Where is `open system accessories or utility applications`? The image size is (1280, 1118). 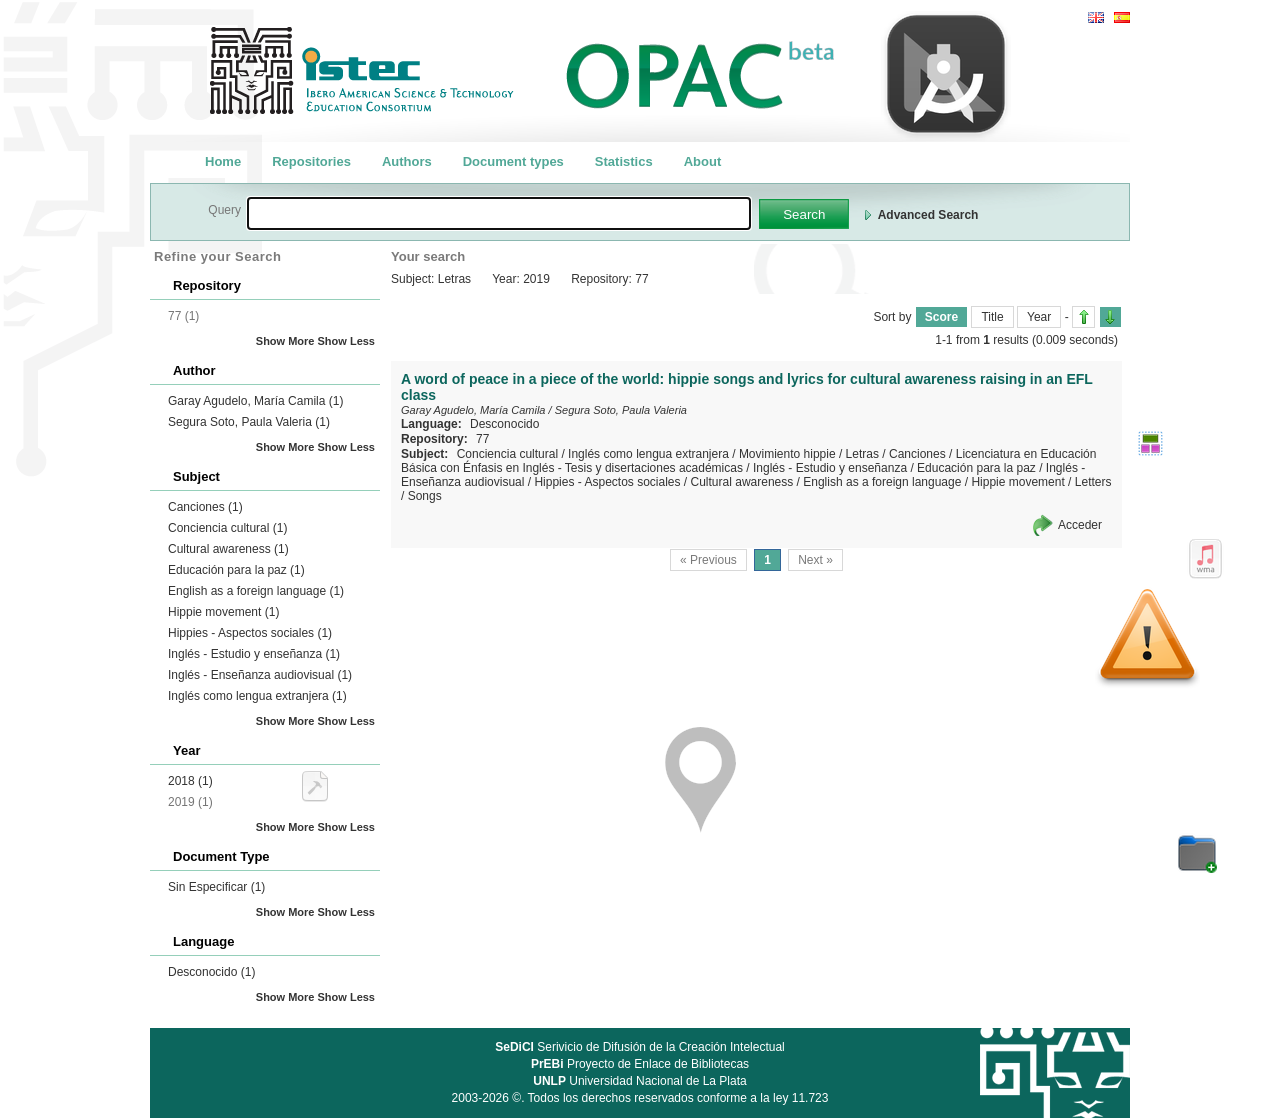 open system accessories or utility applications is located at coordinates (946, 76).